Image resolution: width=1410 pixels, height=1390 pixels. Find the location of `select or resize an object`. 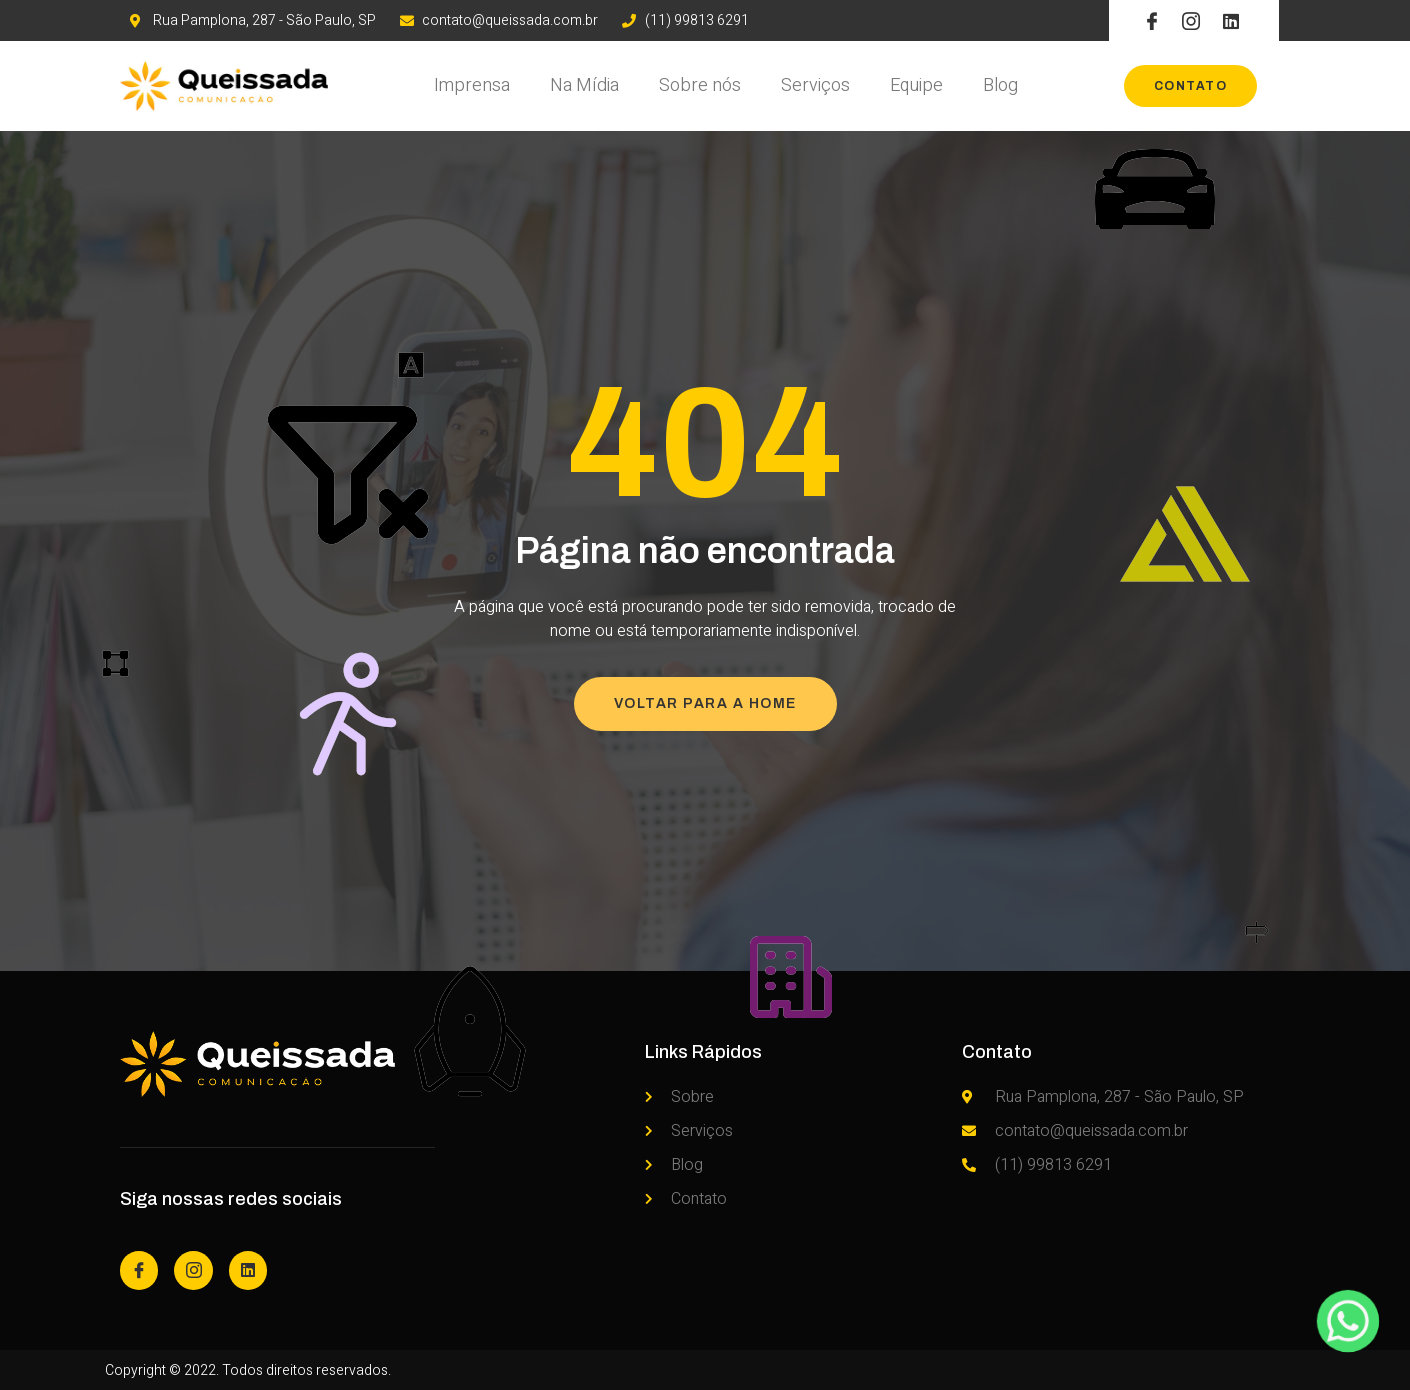

select or resize an object is located at coordinates (115, 663).